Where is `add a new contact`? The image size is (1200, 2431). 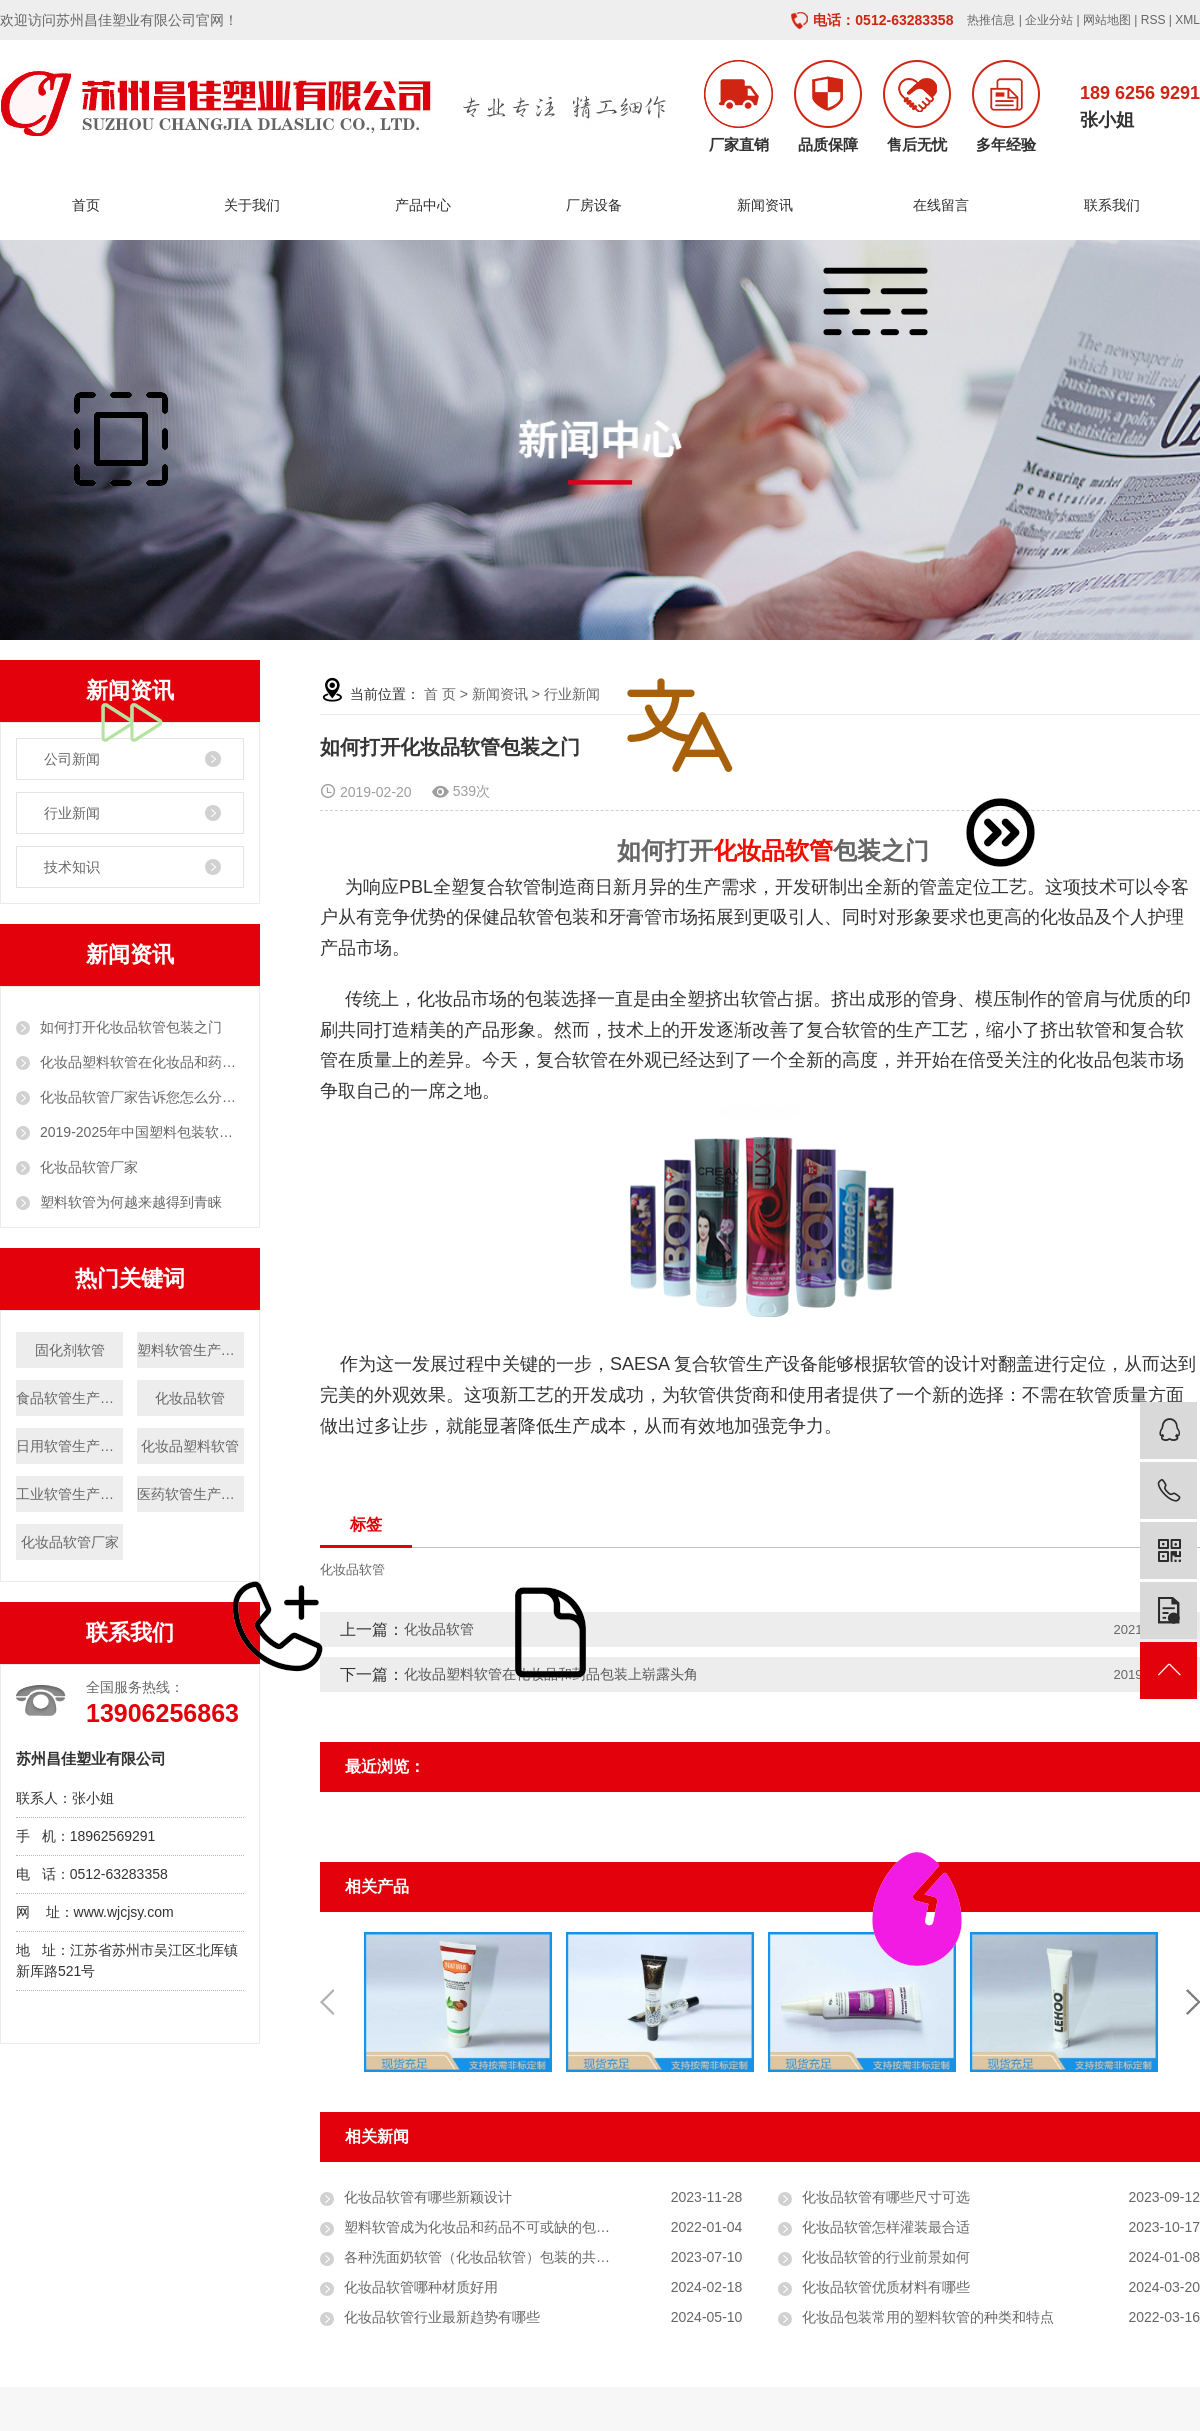
add a new contact is located at coordinates (279, 1624).